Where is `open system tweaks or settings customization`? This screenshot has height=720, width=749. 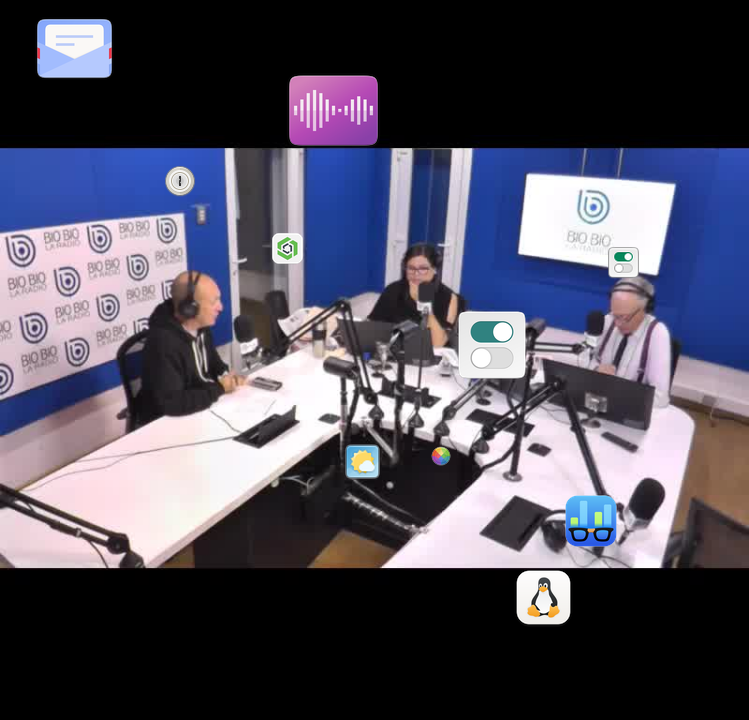 open system tweaks or settings customization is located at coordinates (623, 262).